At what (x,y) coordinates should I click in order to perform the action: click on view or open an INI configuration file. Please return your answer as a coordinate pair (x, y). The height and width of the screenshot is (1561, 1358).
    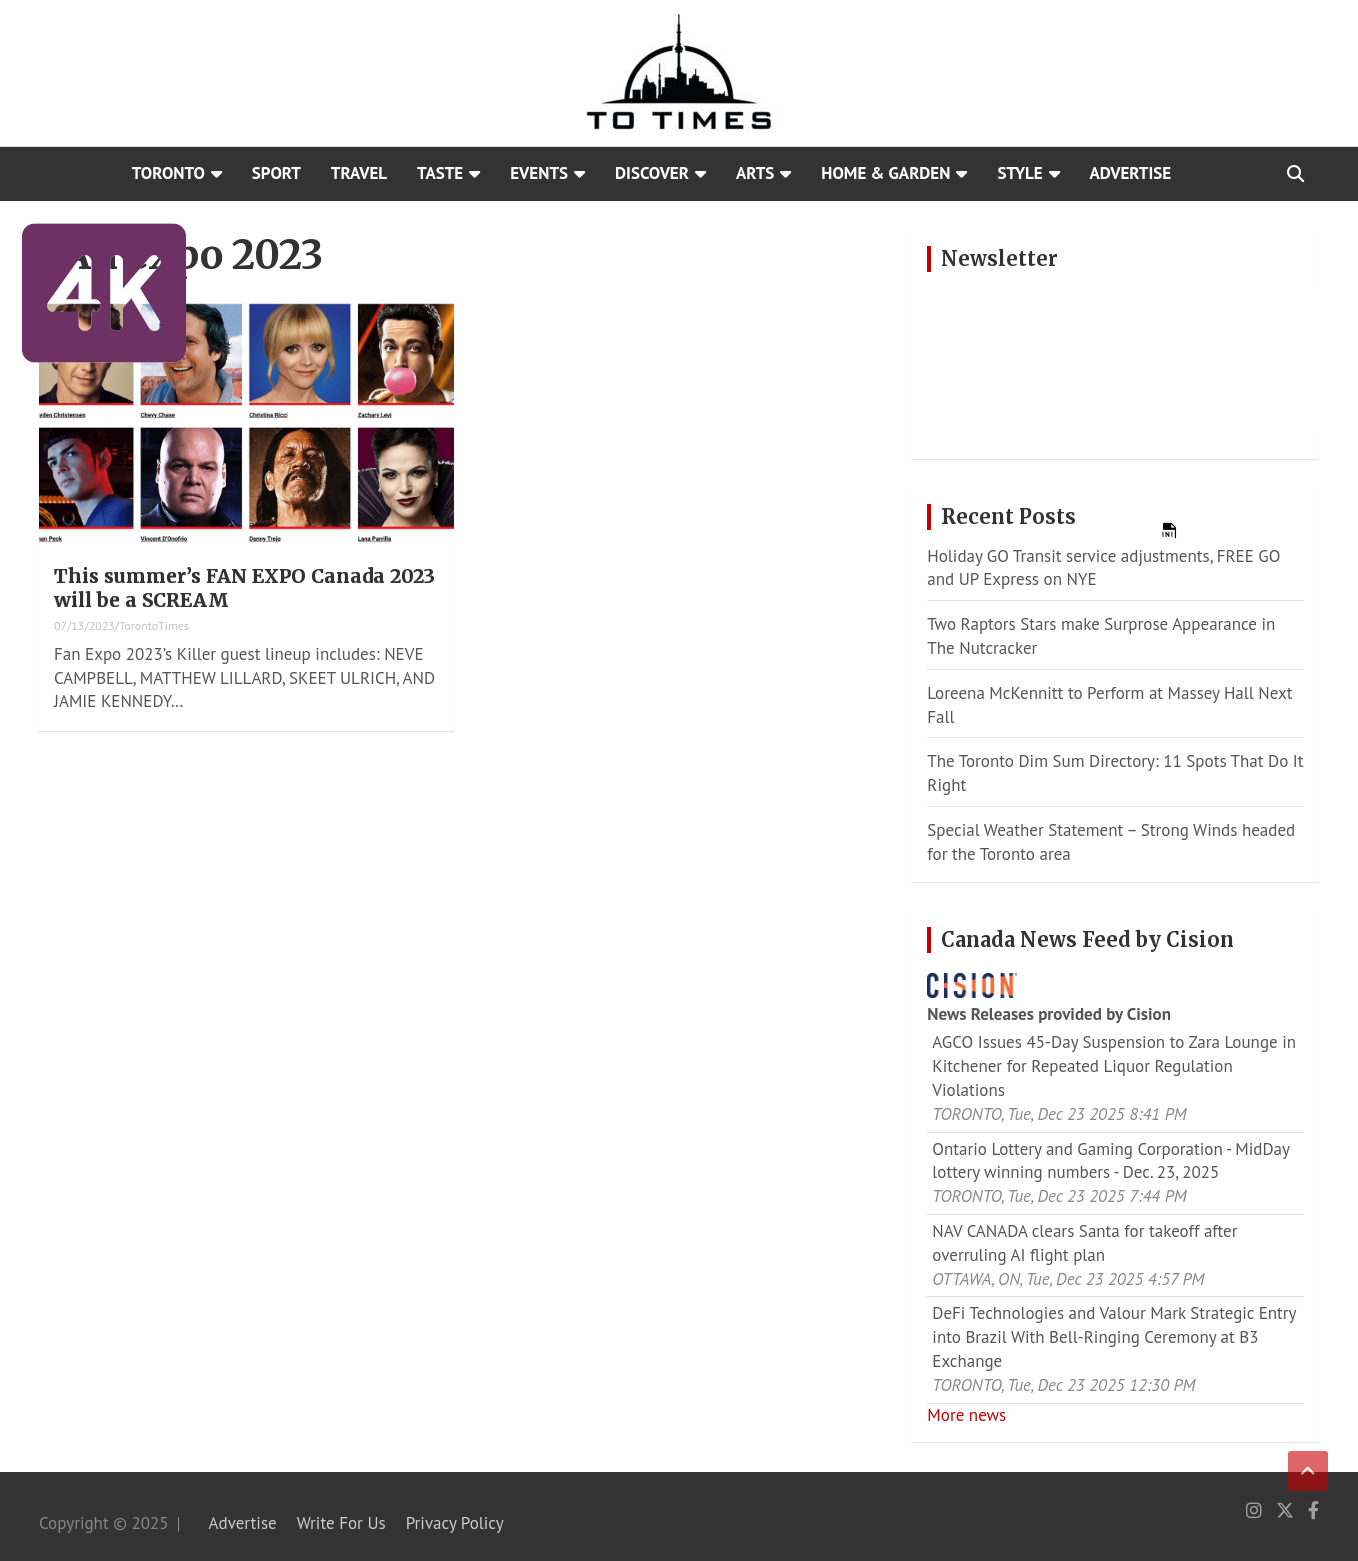
    Looking at the image, I should click on (1169, 530).